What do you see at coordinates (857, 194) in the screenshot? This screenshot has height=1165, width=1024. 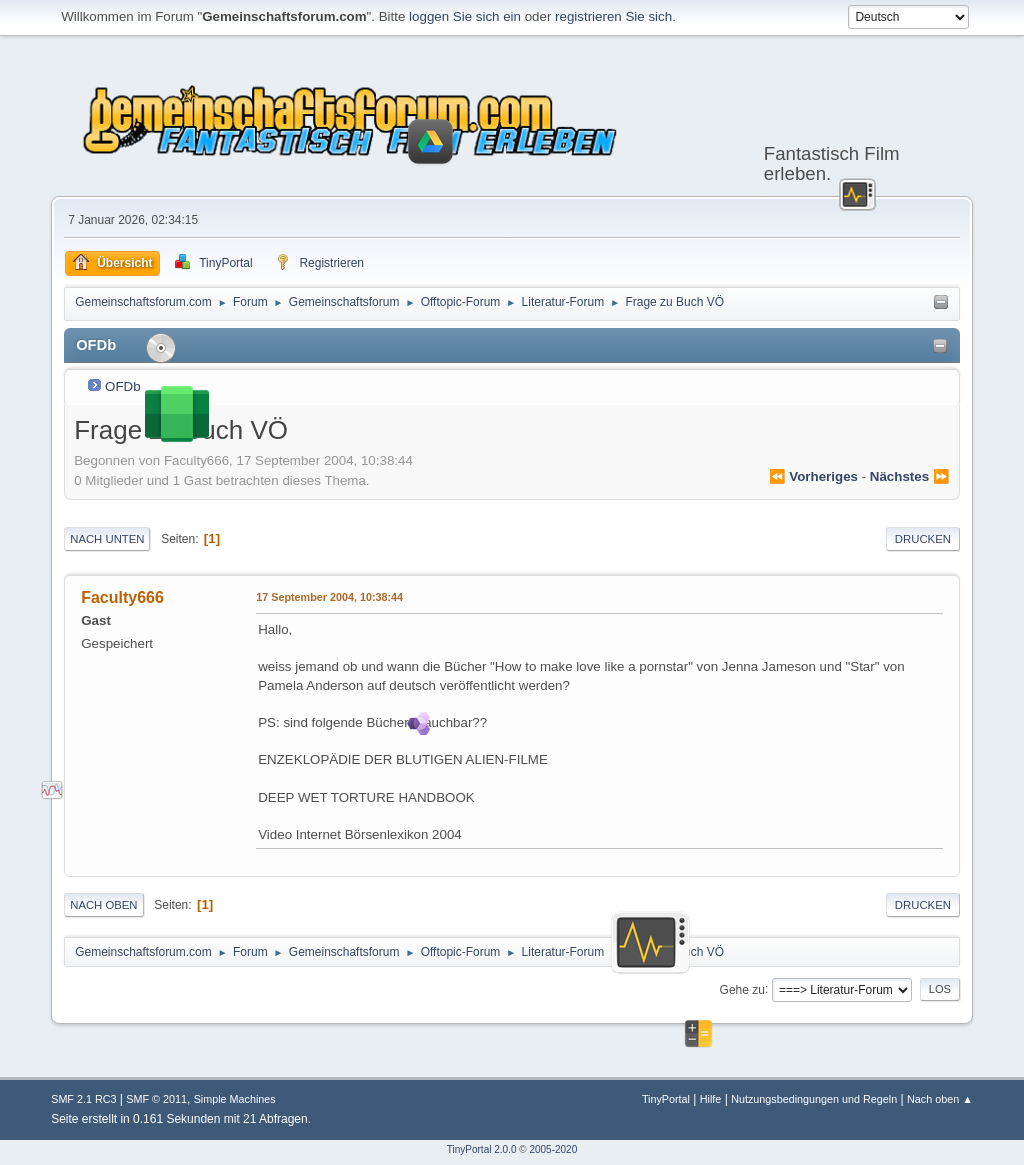 I see `open system monitor application` at bounding box center [857, 194].